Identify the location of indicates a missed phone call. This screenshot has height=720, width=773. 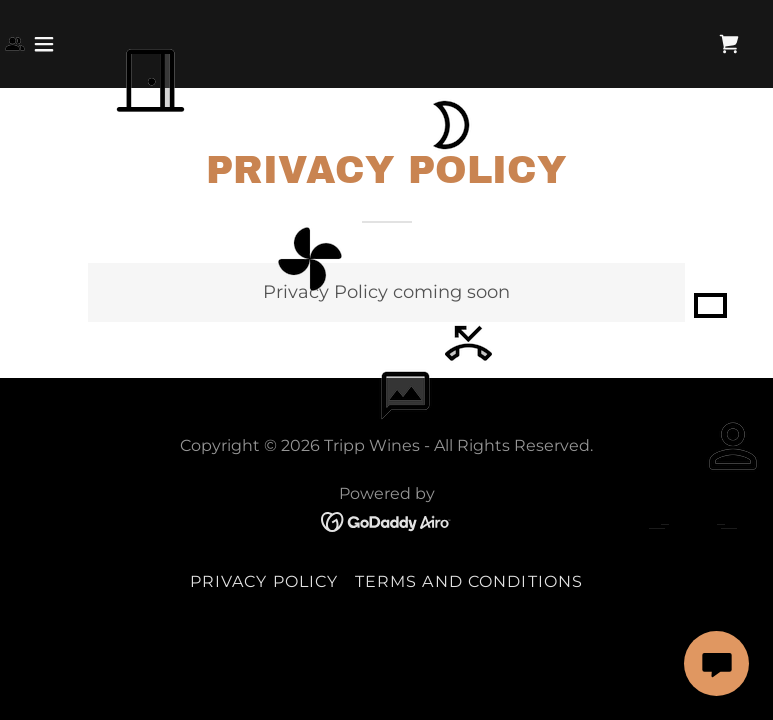
(468, 343).